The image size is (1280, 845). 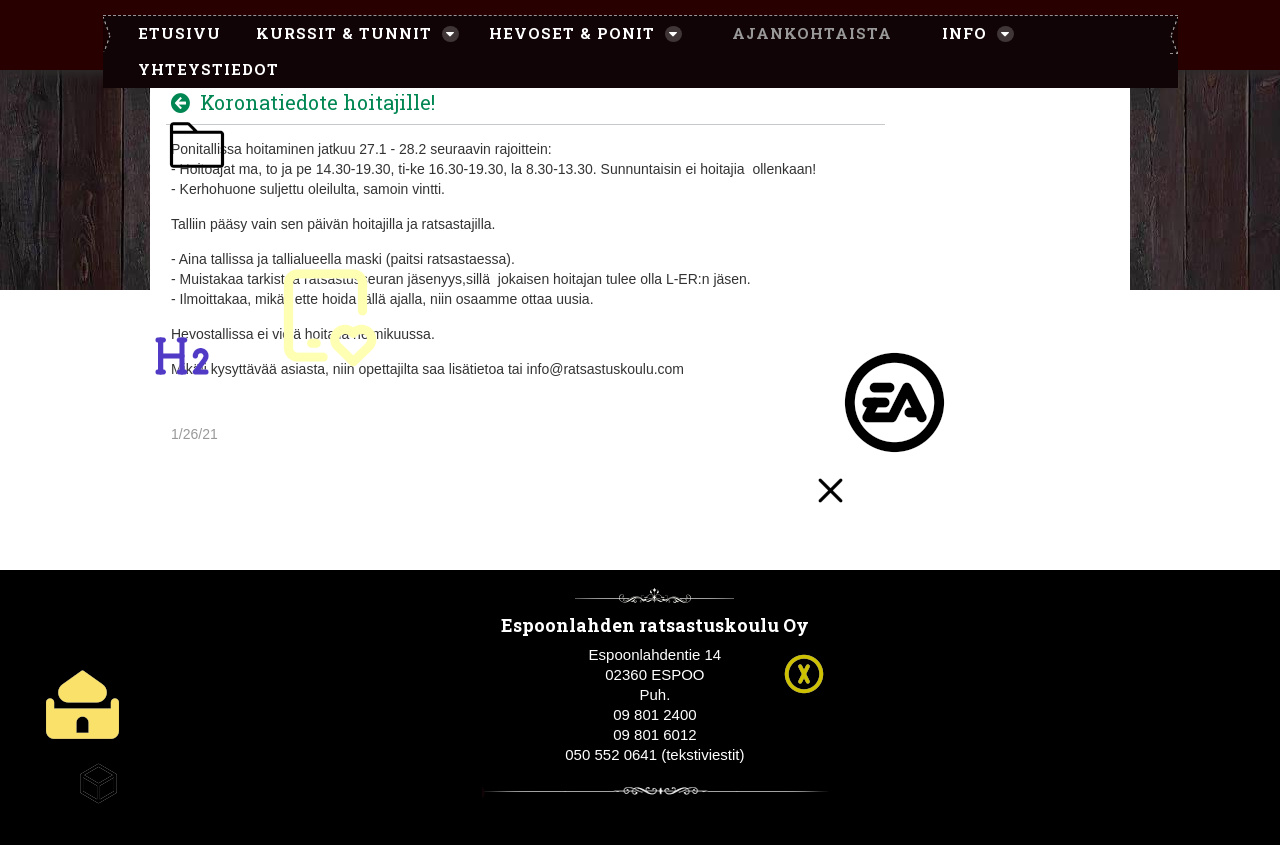 I want to click on close the current window or dialog, so click(x=830, y=490).